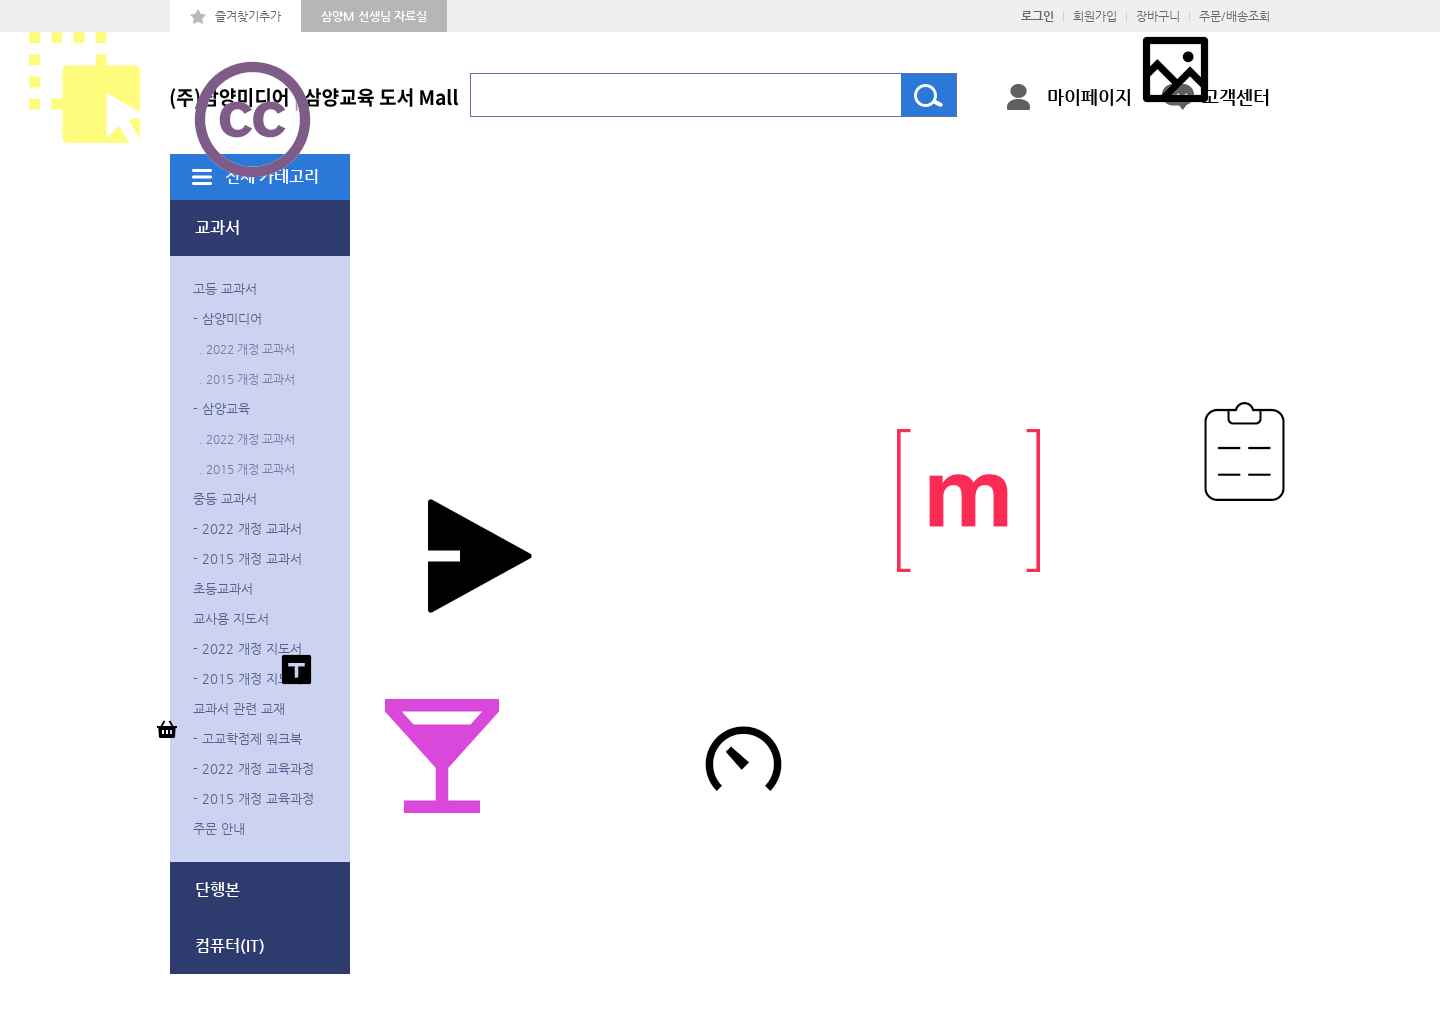  Describe the element at coordinates (296, 669) in the screenshot. I see `open text formatting or typography options` at that location.